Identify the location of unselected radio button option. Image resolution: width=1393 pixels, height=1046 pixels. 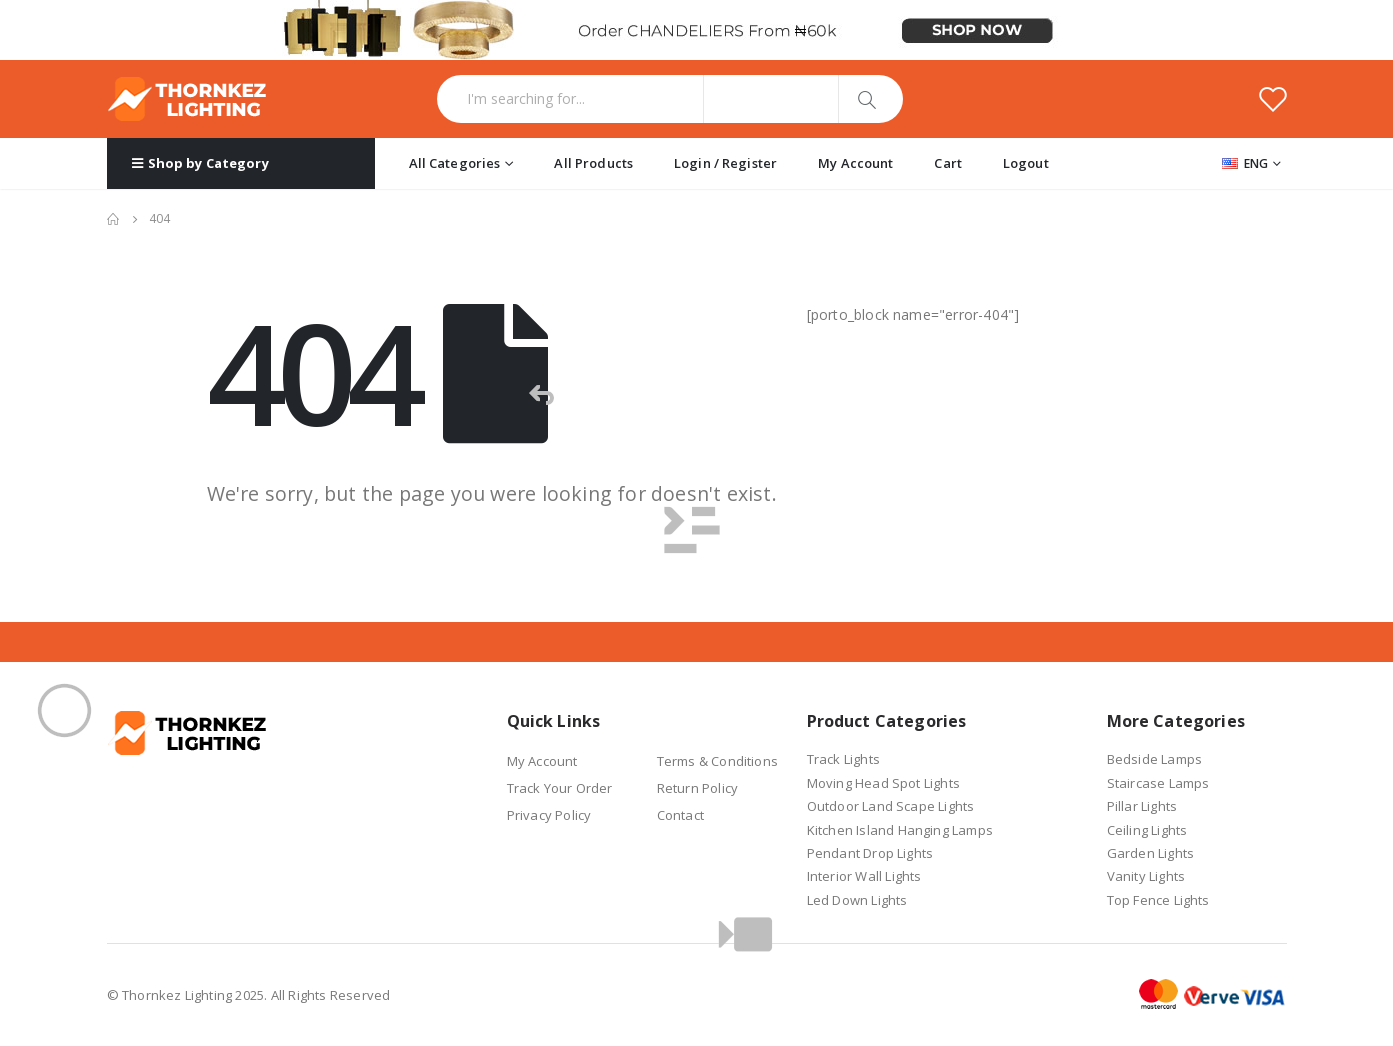
(64, 710).